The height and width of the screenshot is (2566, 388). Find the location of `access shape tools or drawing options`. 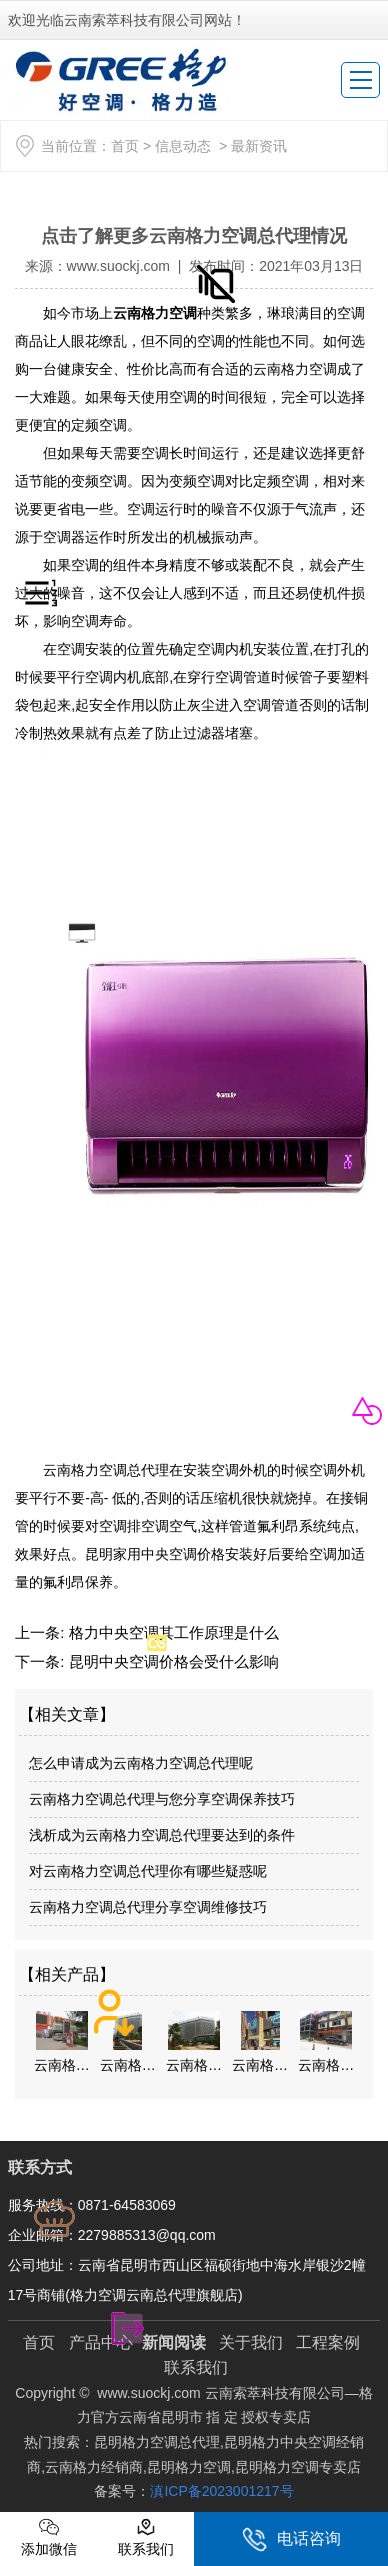

access shape tools or drawing options is located at coordinates (367, 1411).